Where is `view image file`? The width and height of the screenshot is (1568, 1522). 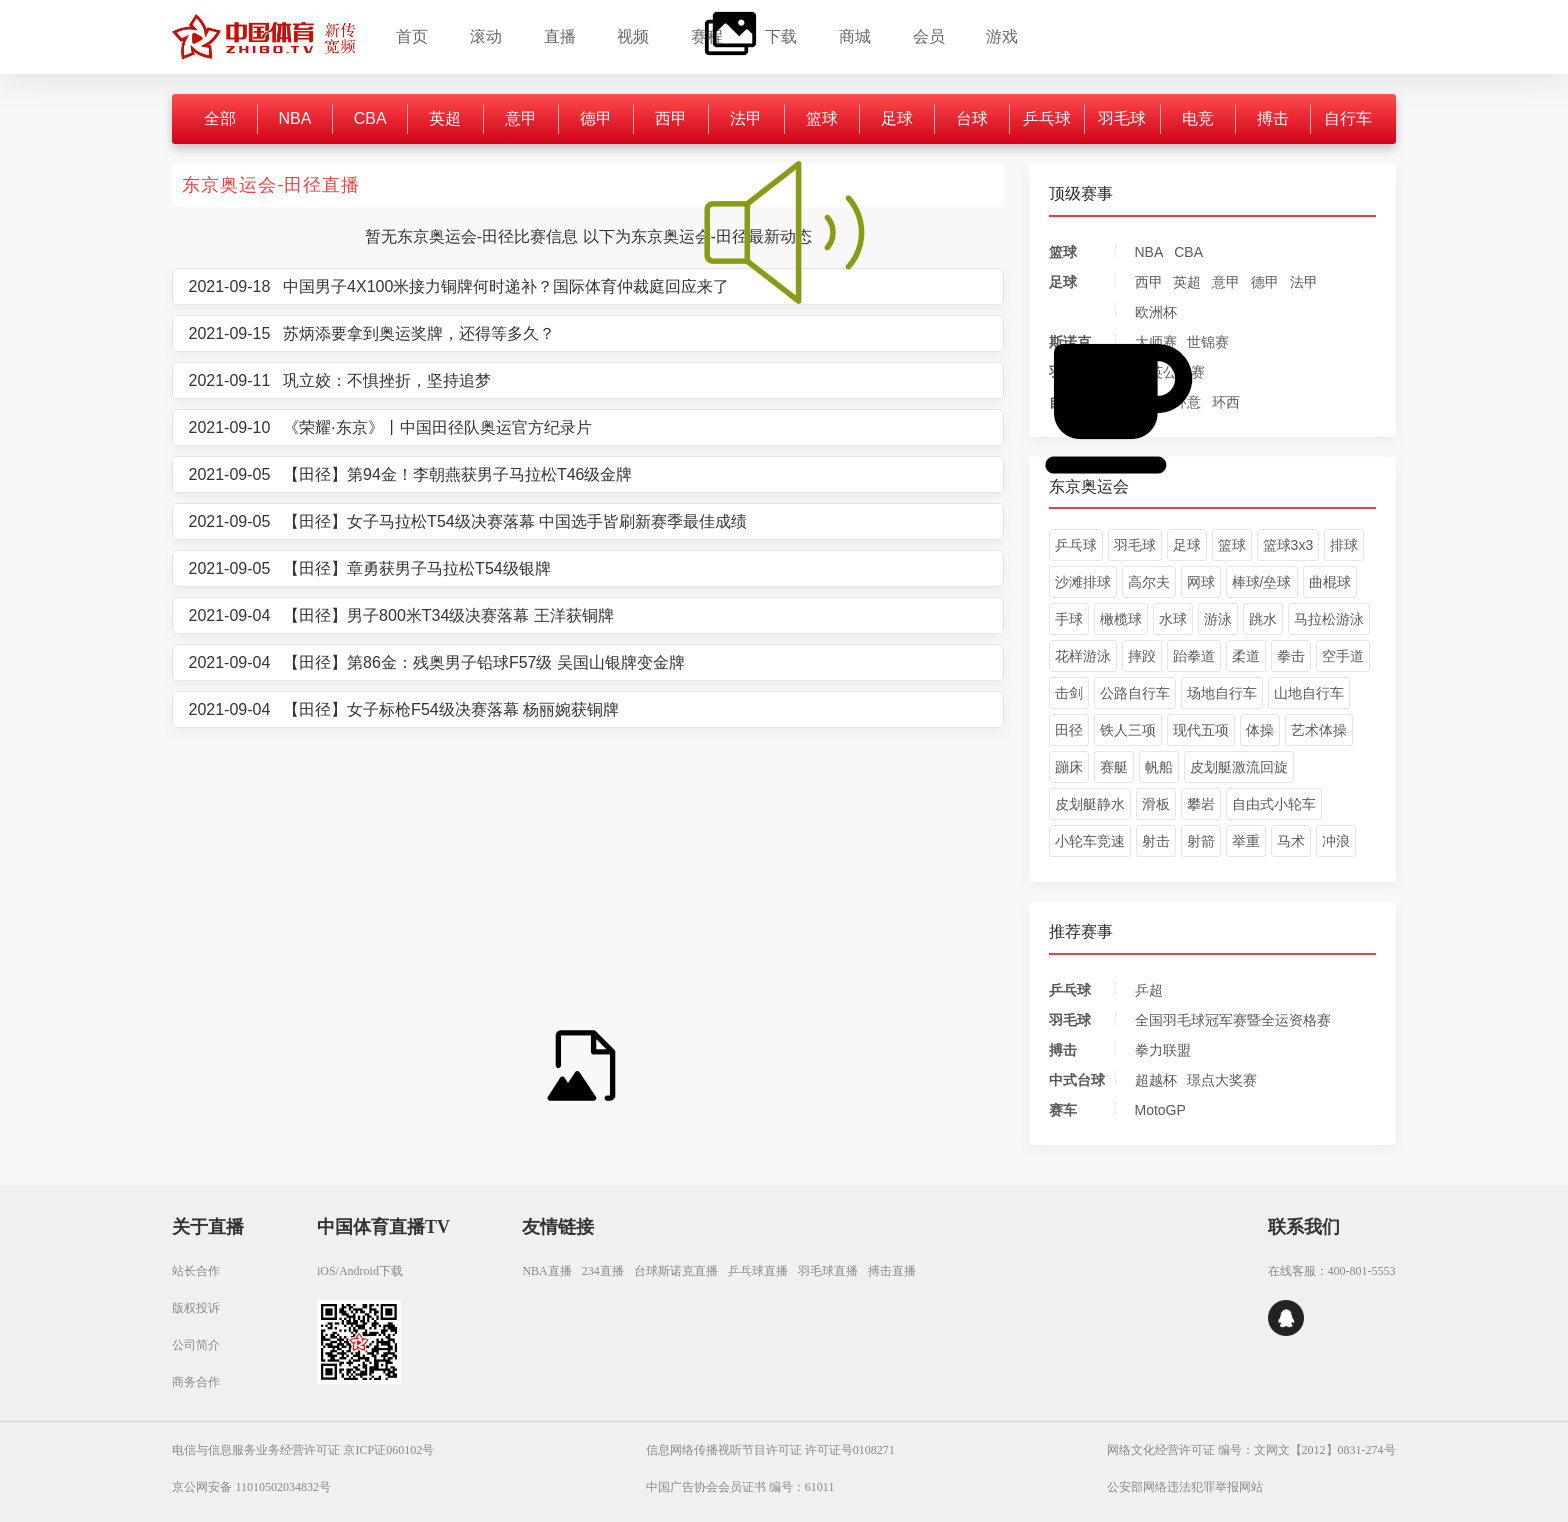
view image file is located at coordinates (585, 1065).